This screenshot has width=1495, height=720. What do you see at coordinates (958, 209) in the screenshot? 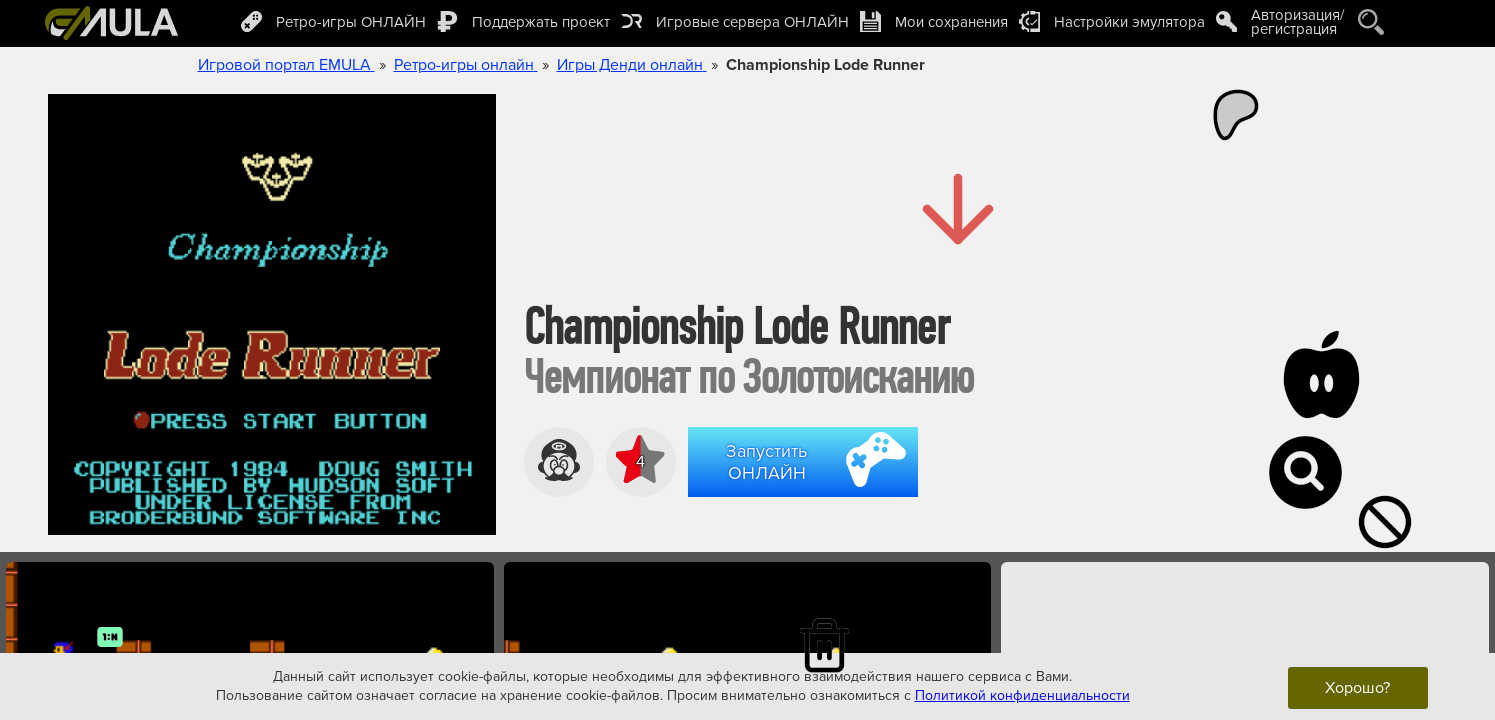
I see `download a file or content` at bounding box center [958, 209].